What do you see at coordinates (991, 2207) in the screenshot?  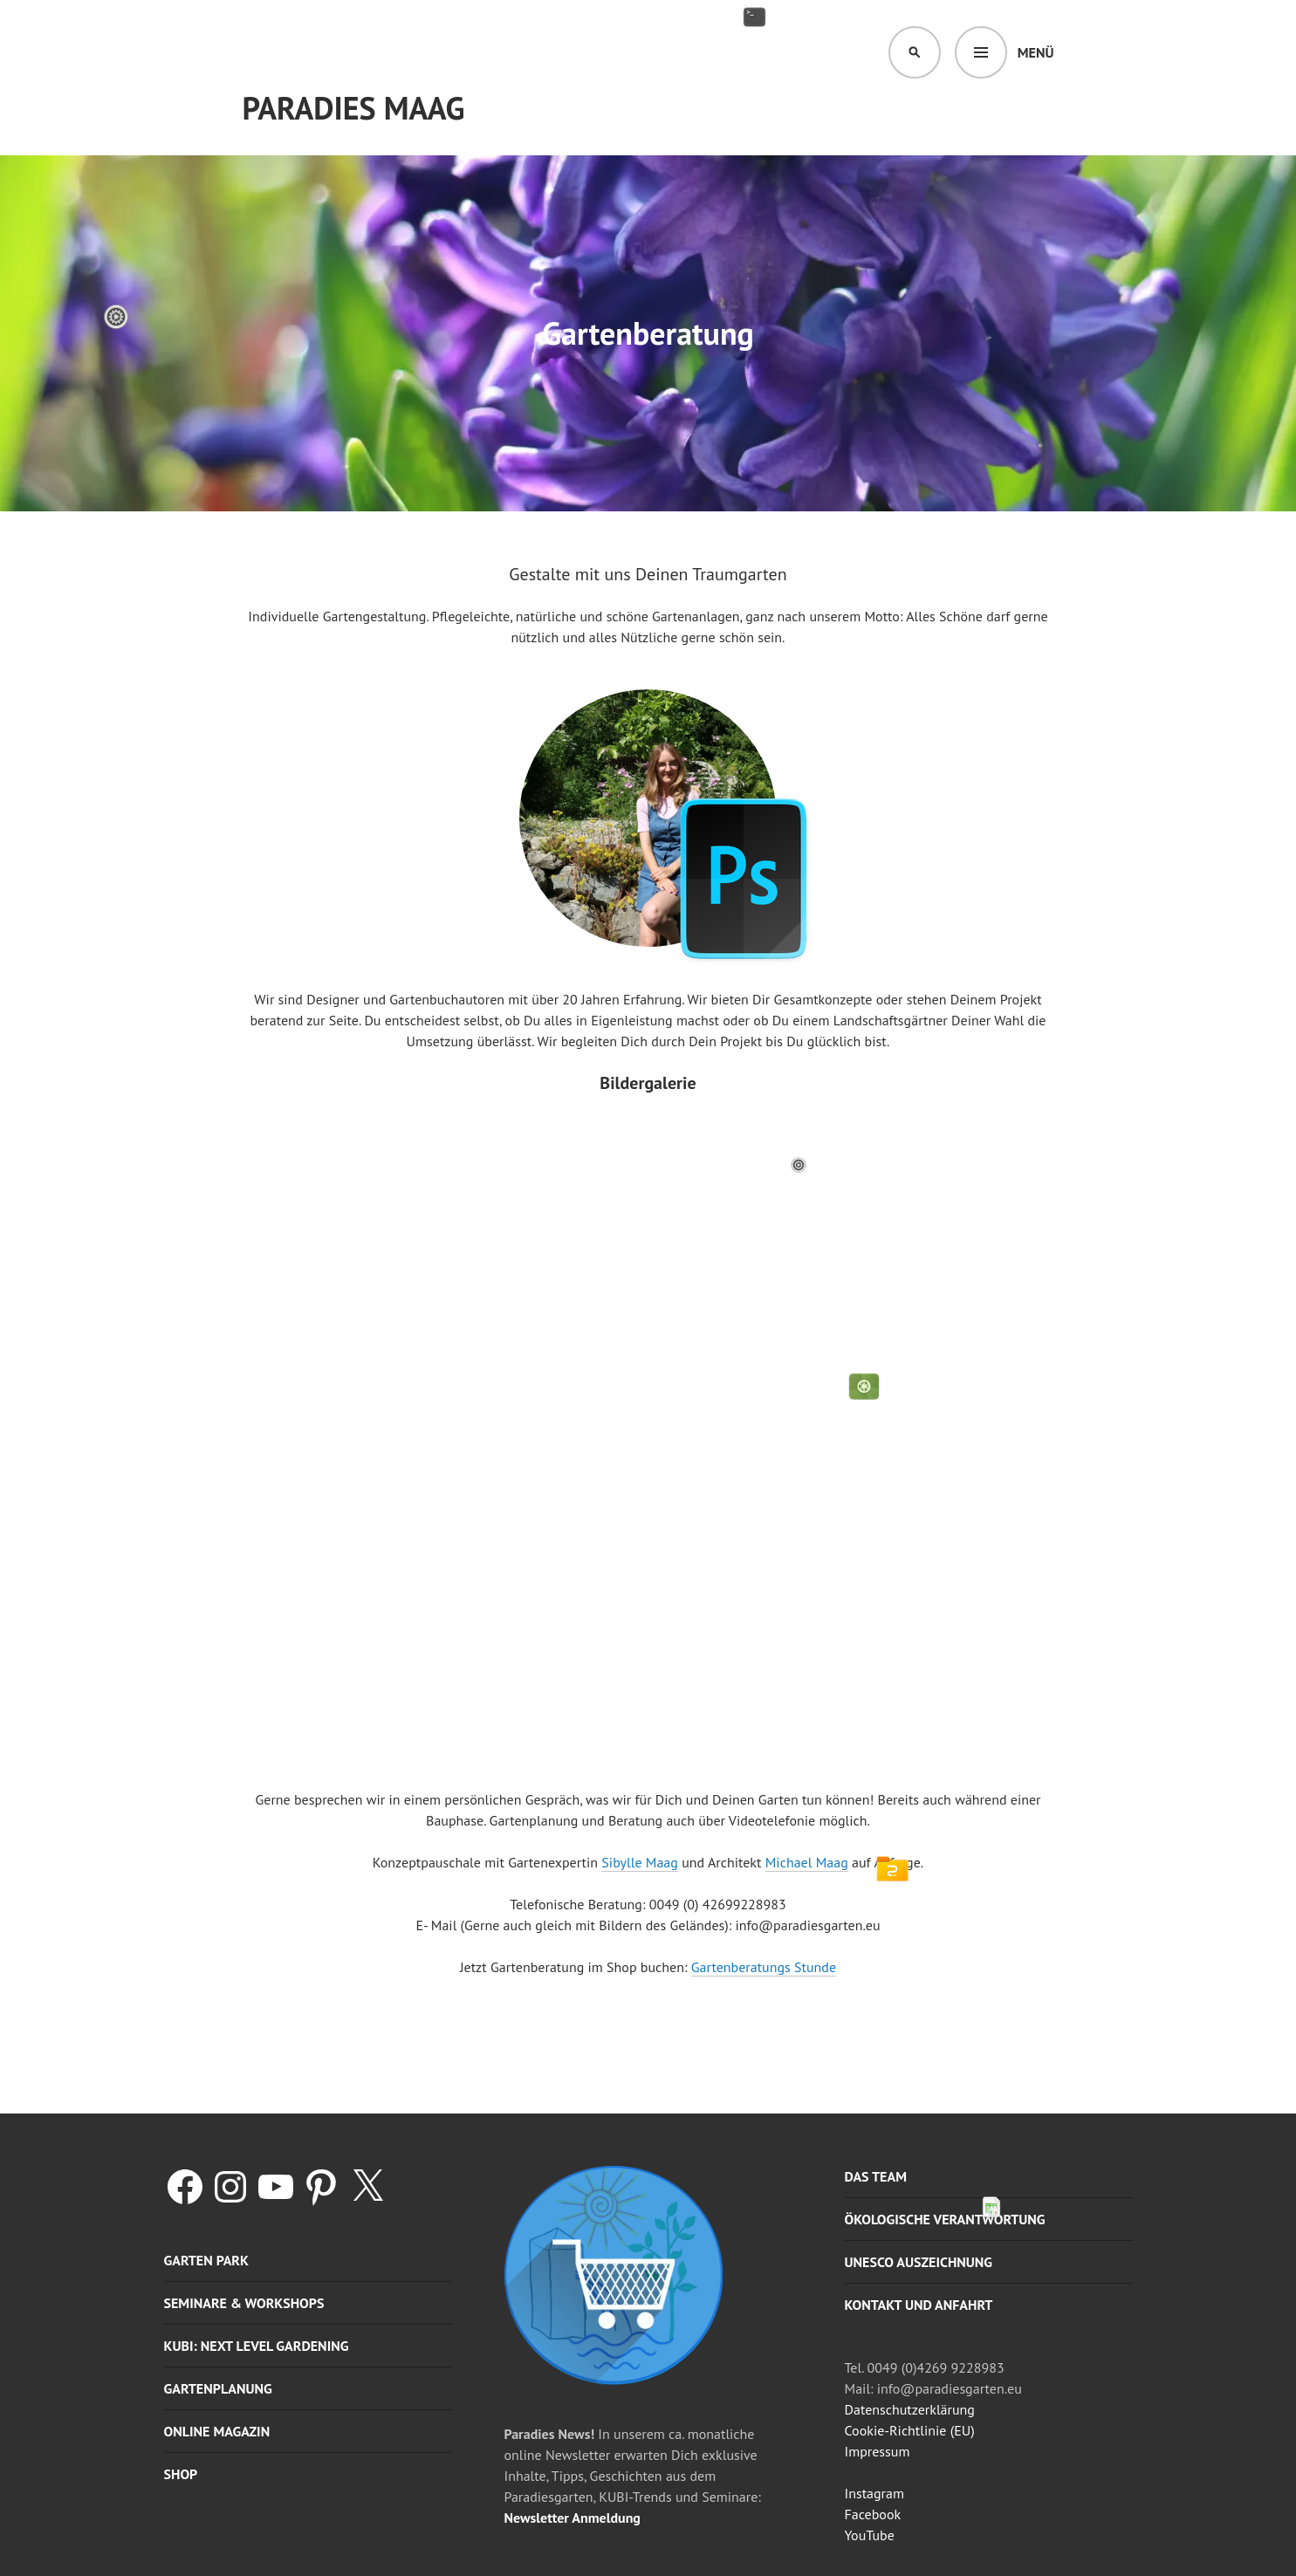 I see `open a spreadsheet file` at bounding box center [991, 2207].